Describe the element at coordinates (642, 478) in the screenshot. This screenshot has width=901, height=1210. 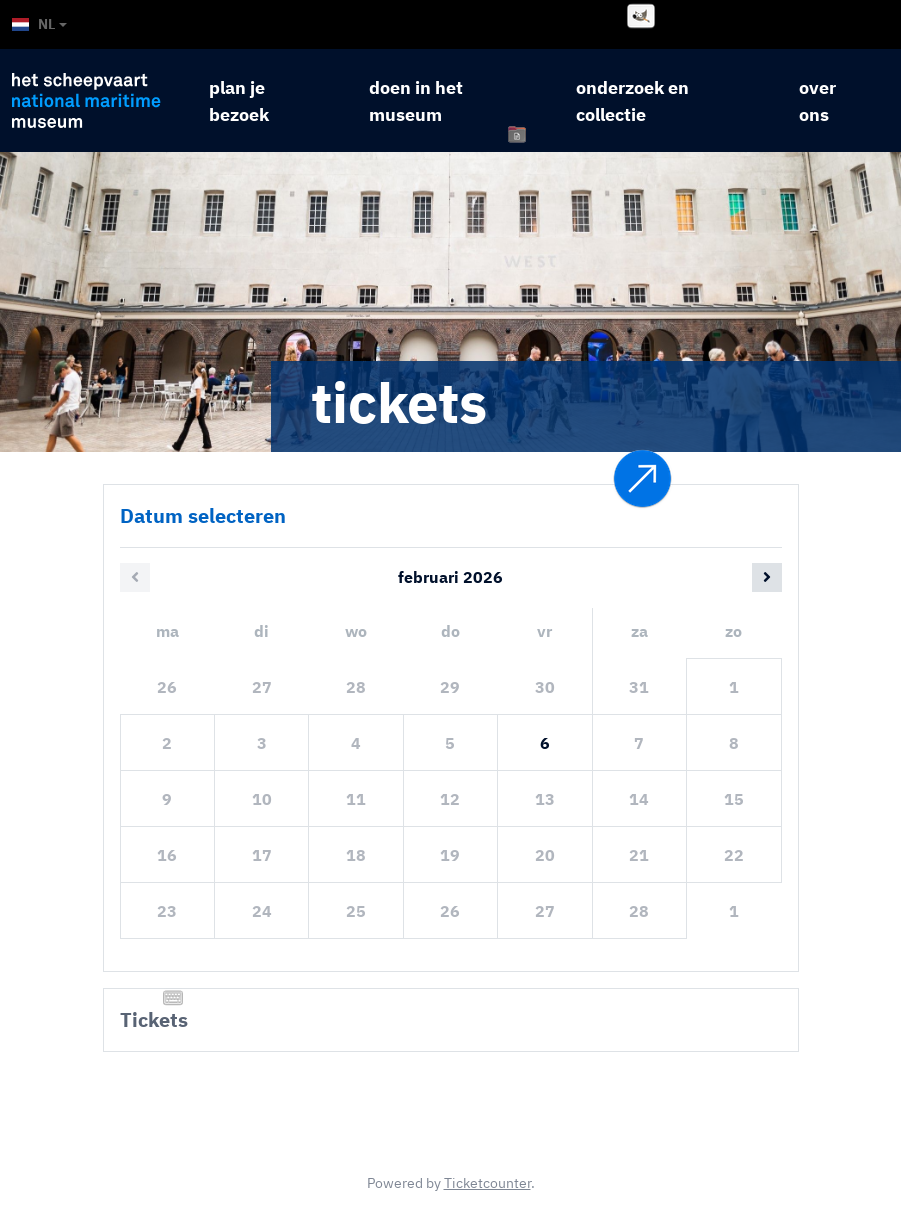
I see `indicates a symbolic link or shortcut to another file` at that location.